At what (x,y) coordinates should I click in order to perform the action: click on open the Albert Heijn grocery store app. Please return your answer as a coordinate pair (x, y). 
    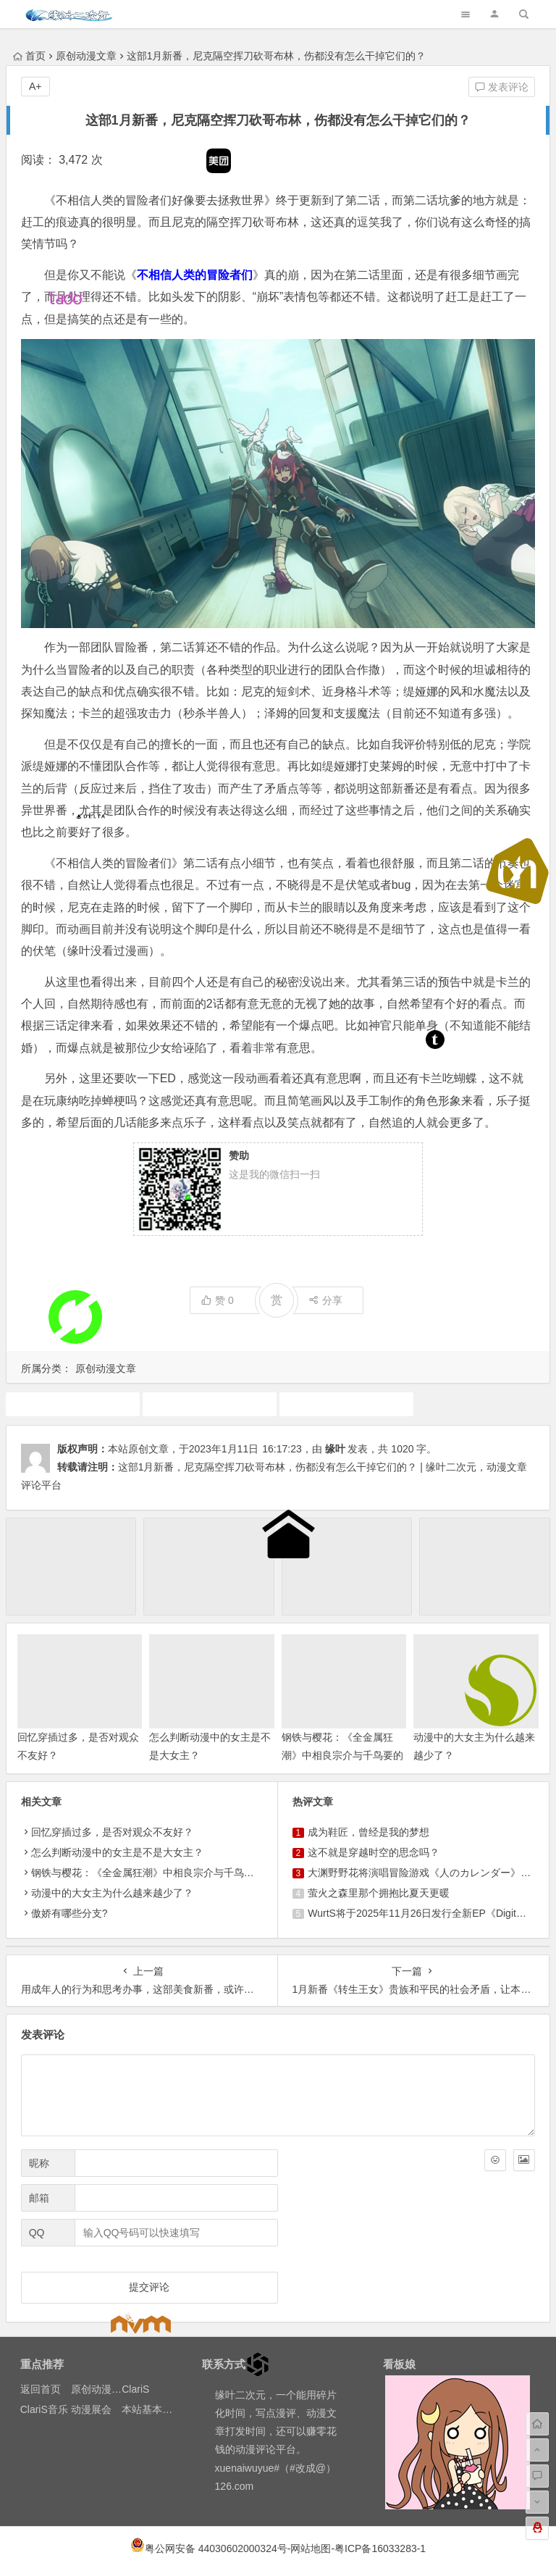
    Looking at the image, I should click on (517, 871).